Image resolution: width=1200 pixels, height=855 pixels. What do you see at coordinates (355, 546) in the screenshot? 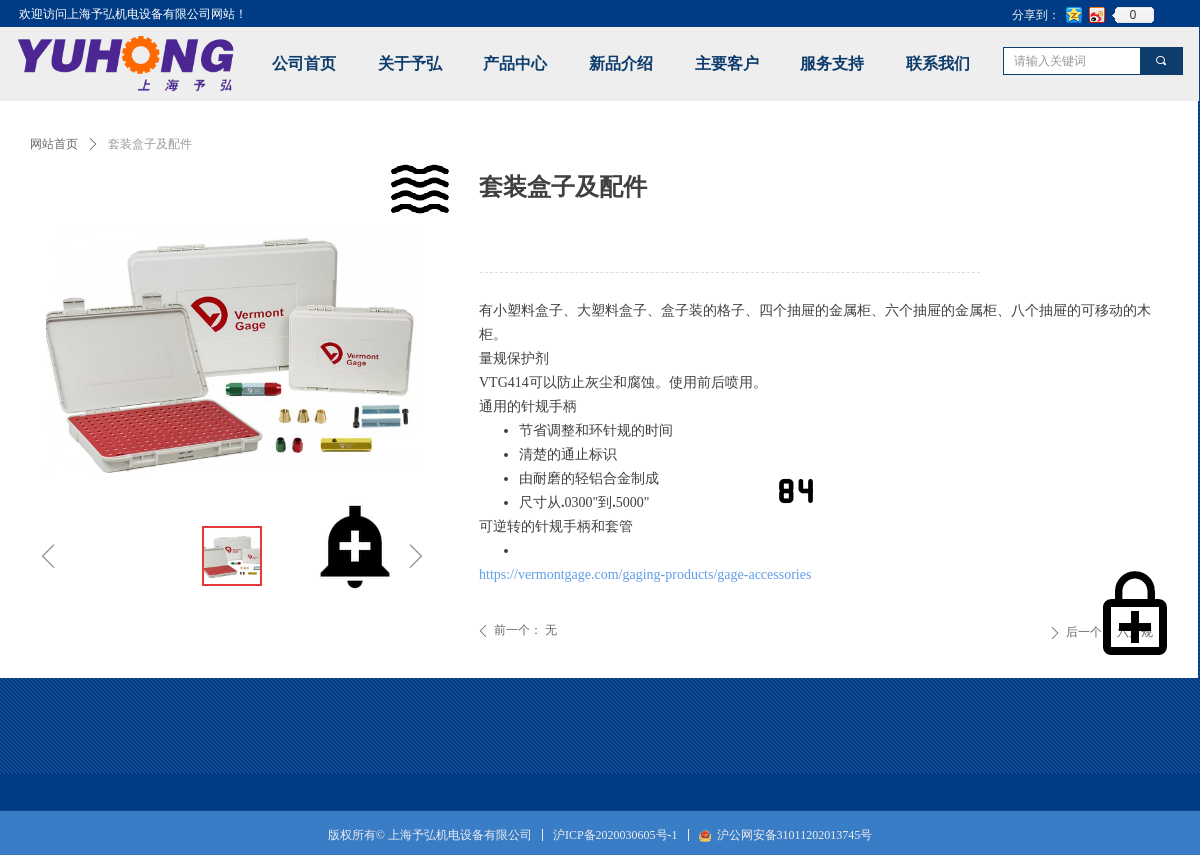
I see `add a new alert or notification` at bounding box center [355, 546].